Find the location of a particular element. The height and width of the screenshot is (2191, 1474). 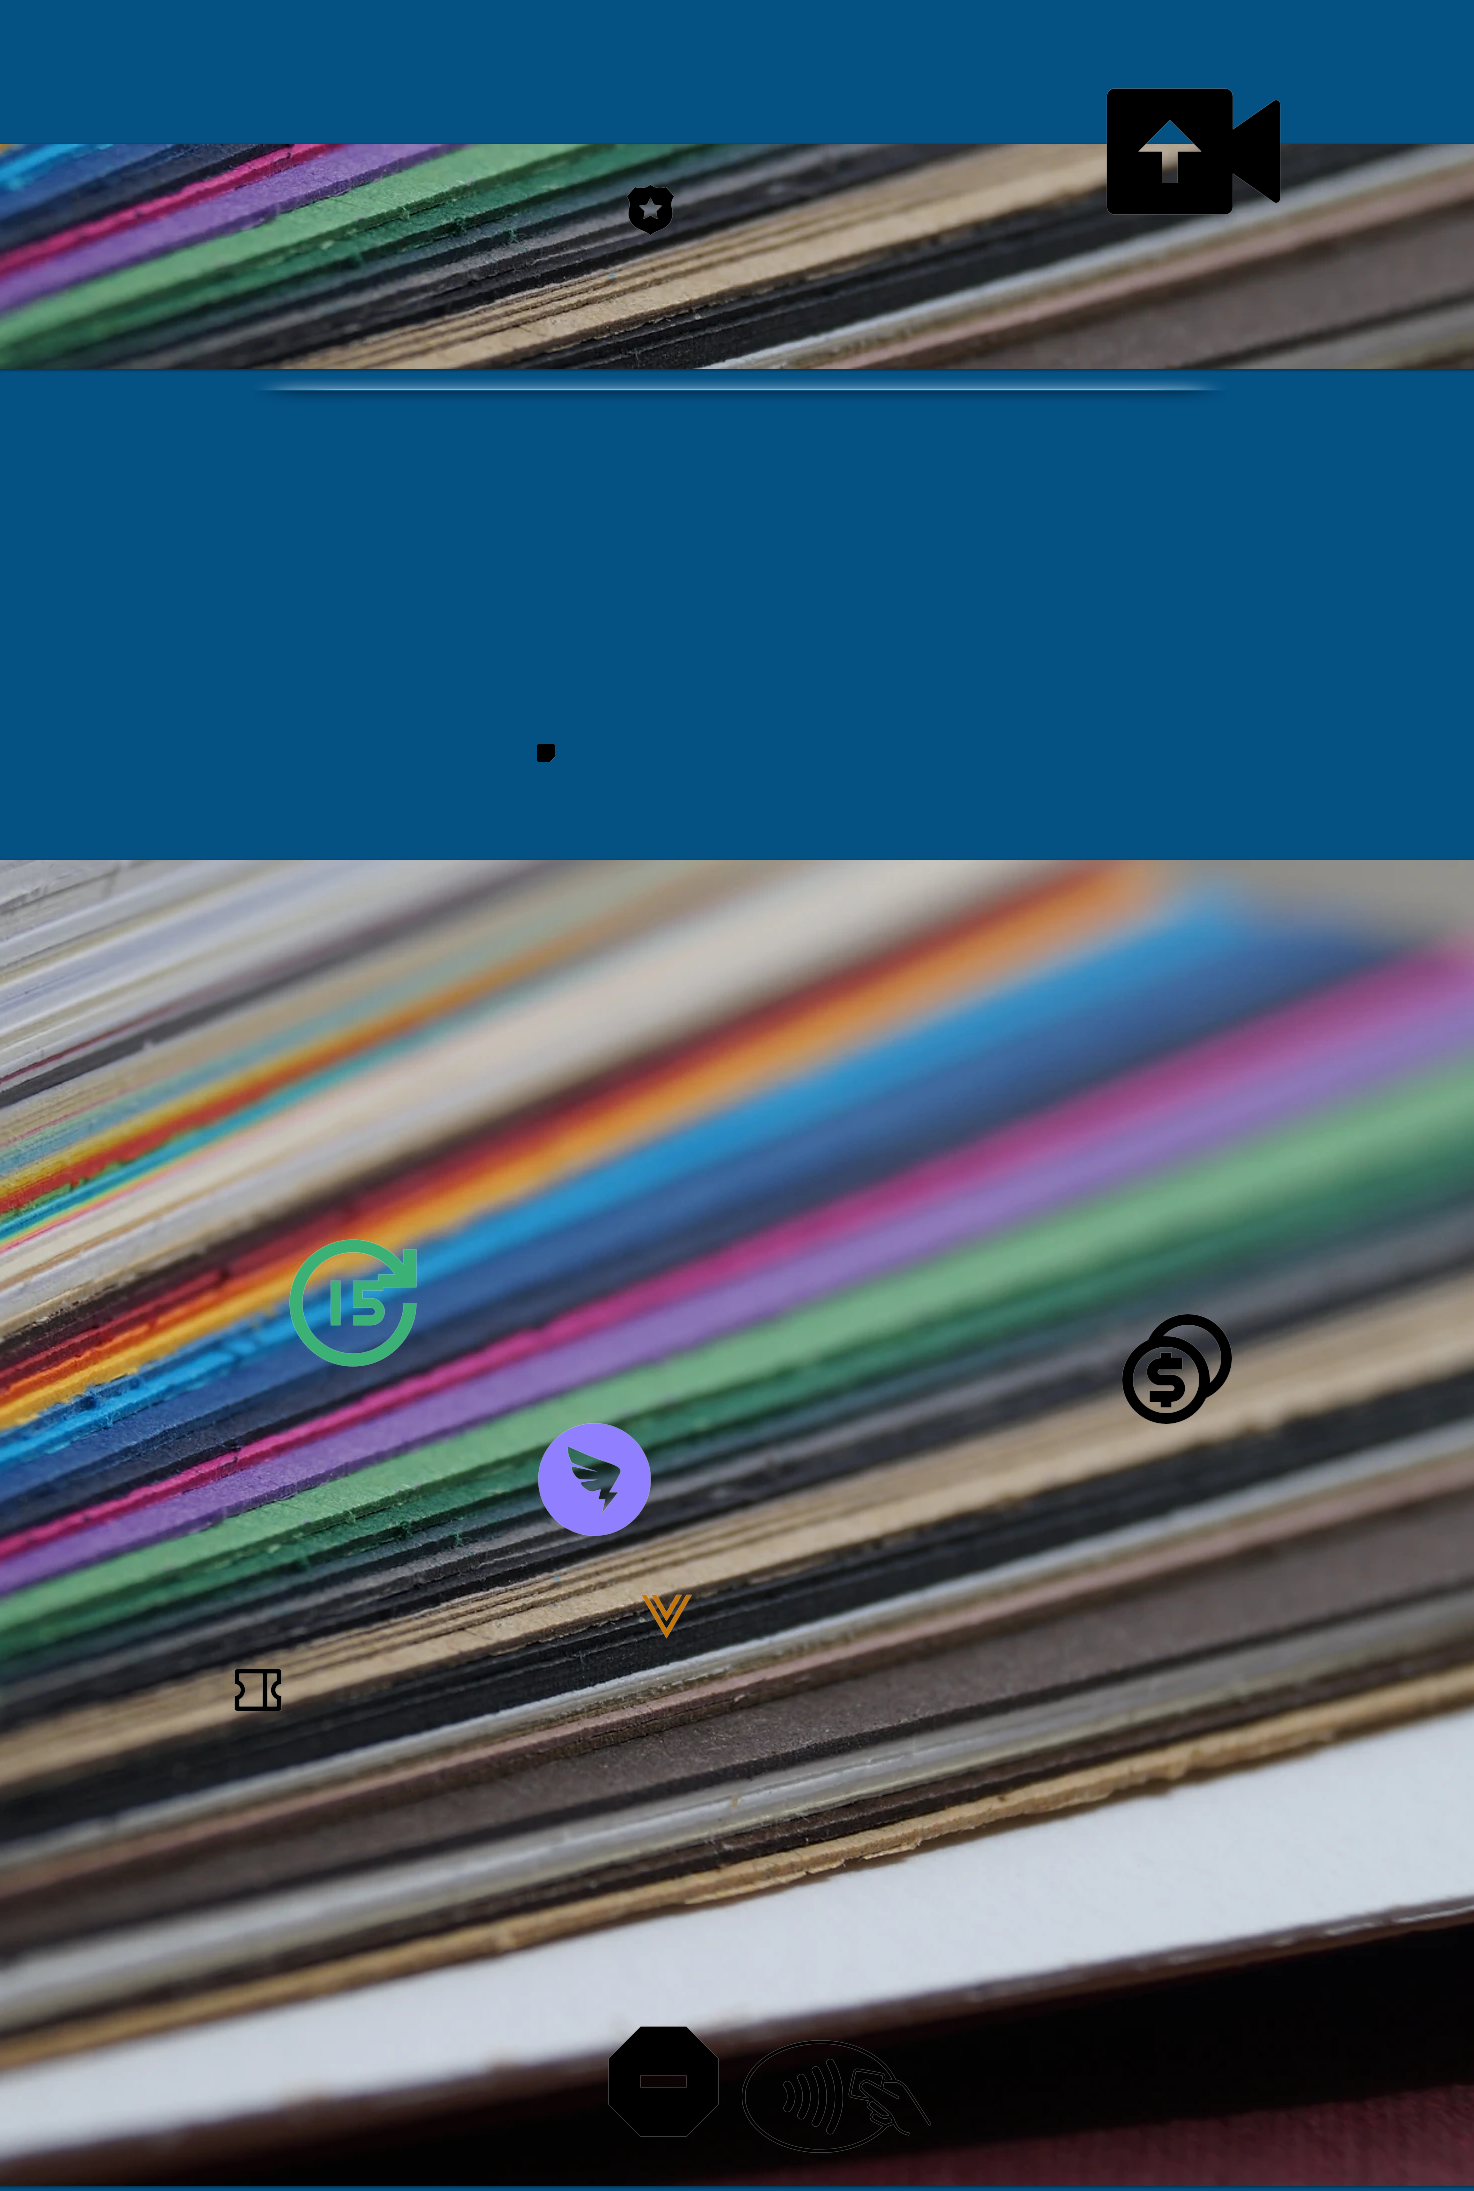

view your coin balance or currency is located at coordinates (1177, 1369).